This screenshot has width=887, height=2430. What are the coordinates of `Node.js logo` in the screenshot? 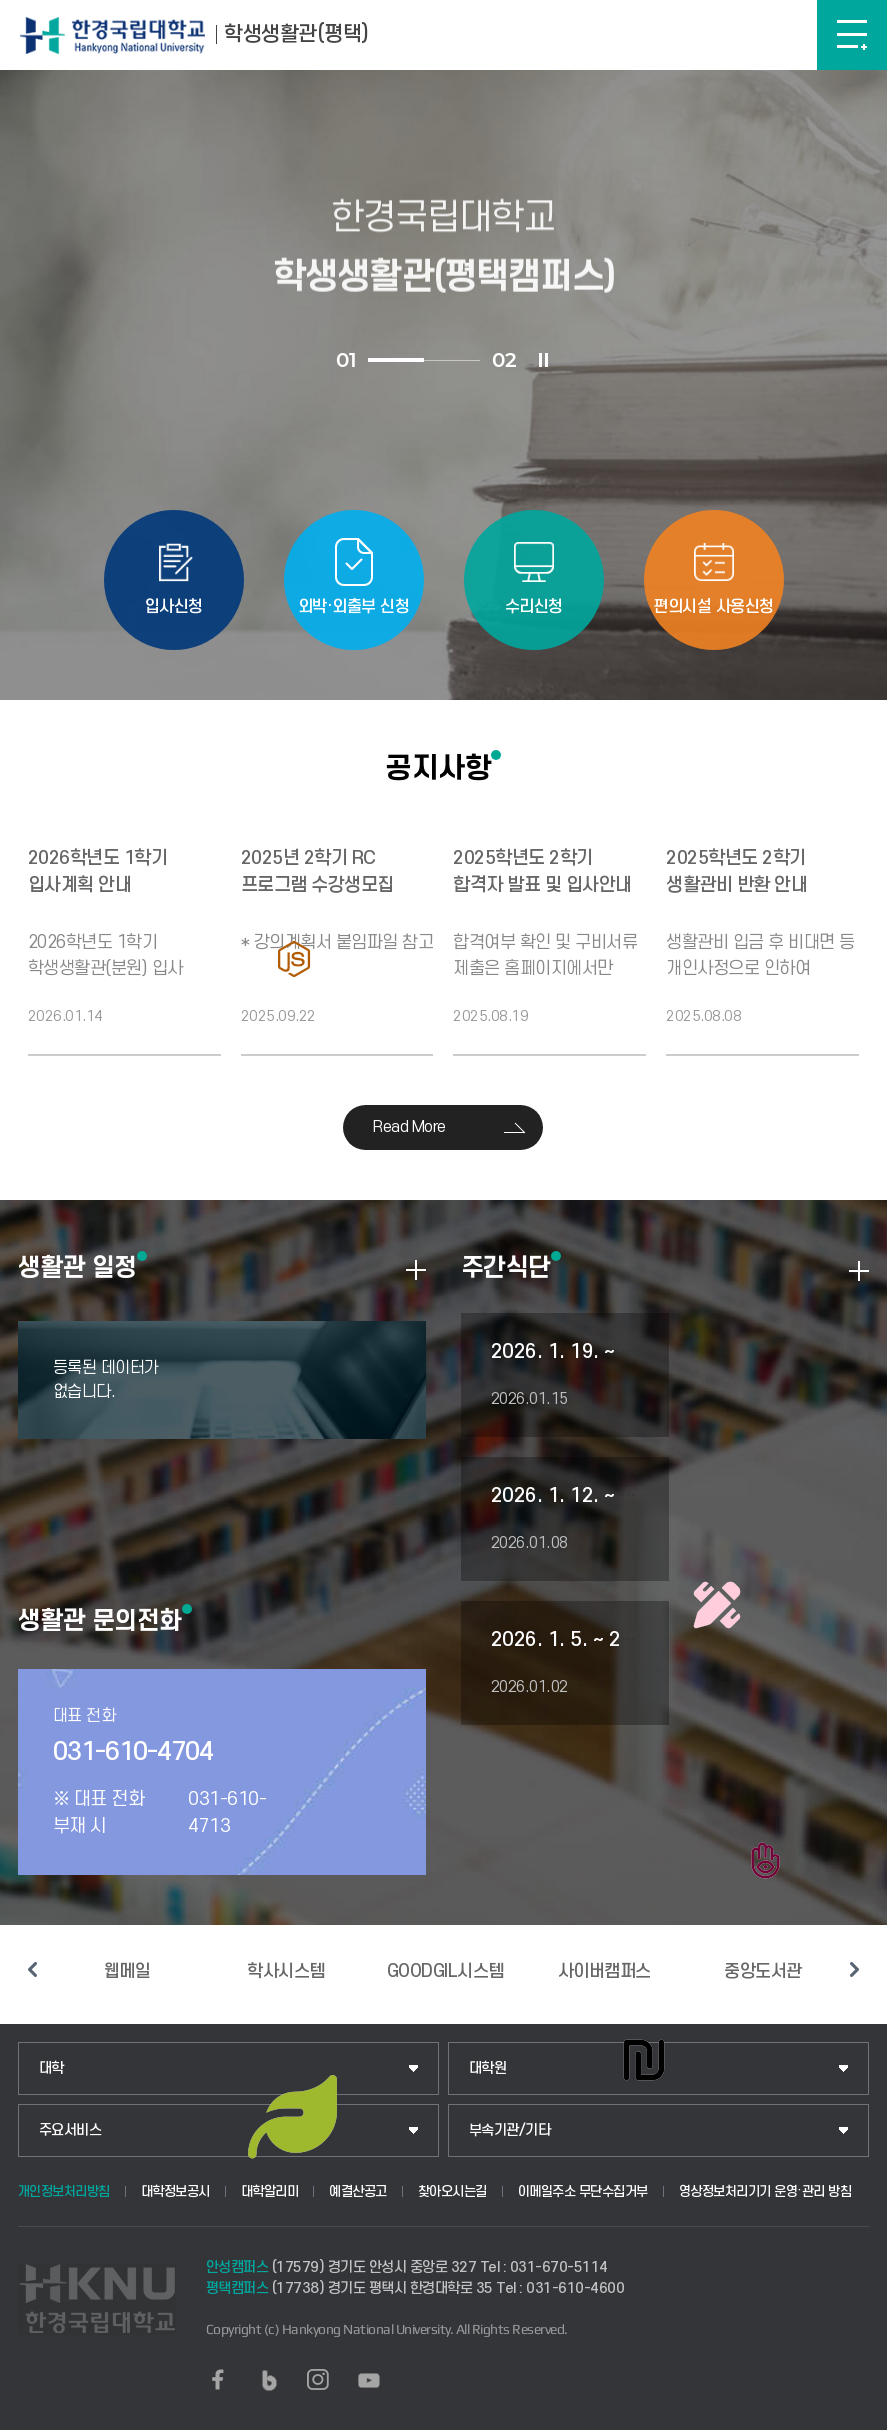 It's located at (294, 959).